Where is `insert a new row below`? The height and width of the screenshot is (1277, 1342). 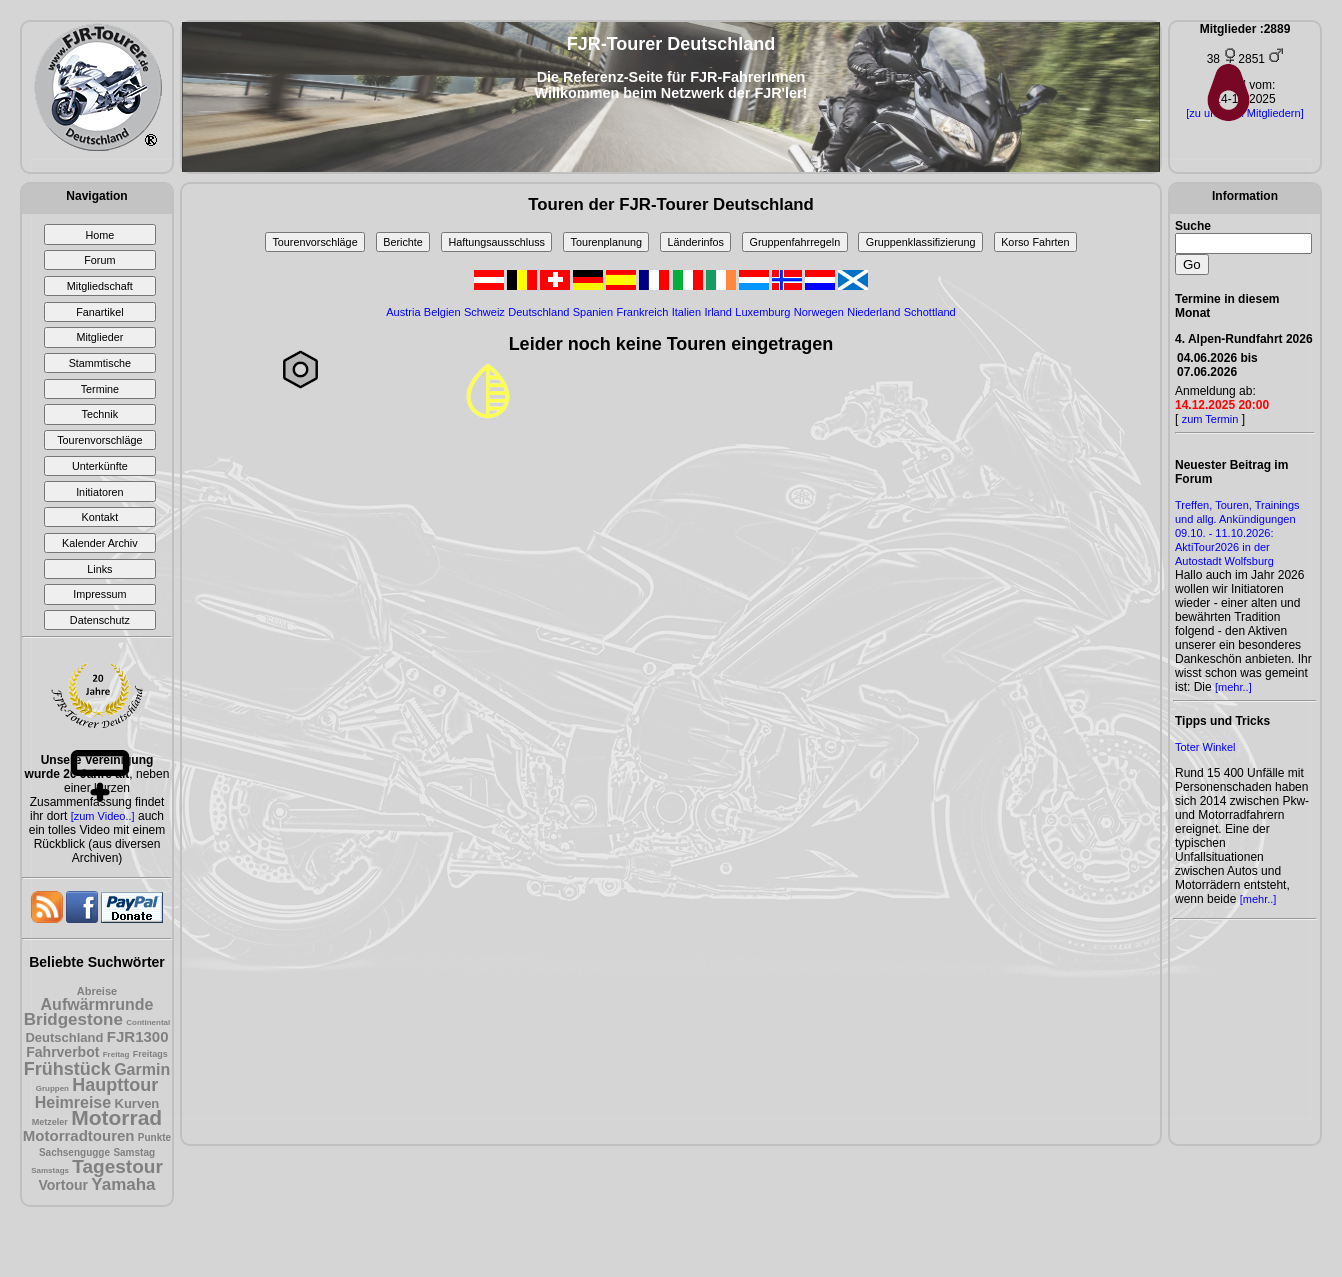 insert a new row below is located at coordinates (100, 776).